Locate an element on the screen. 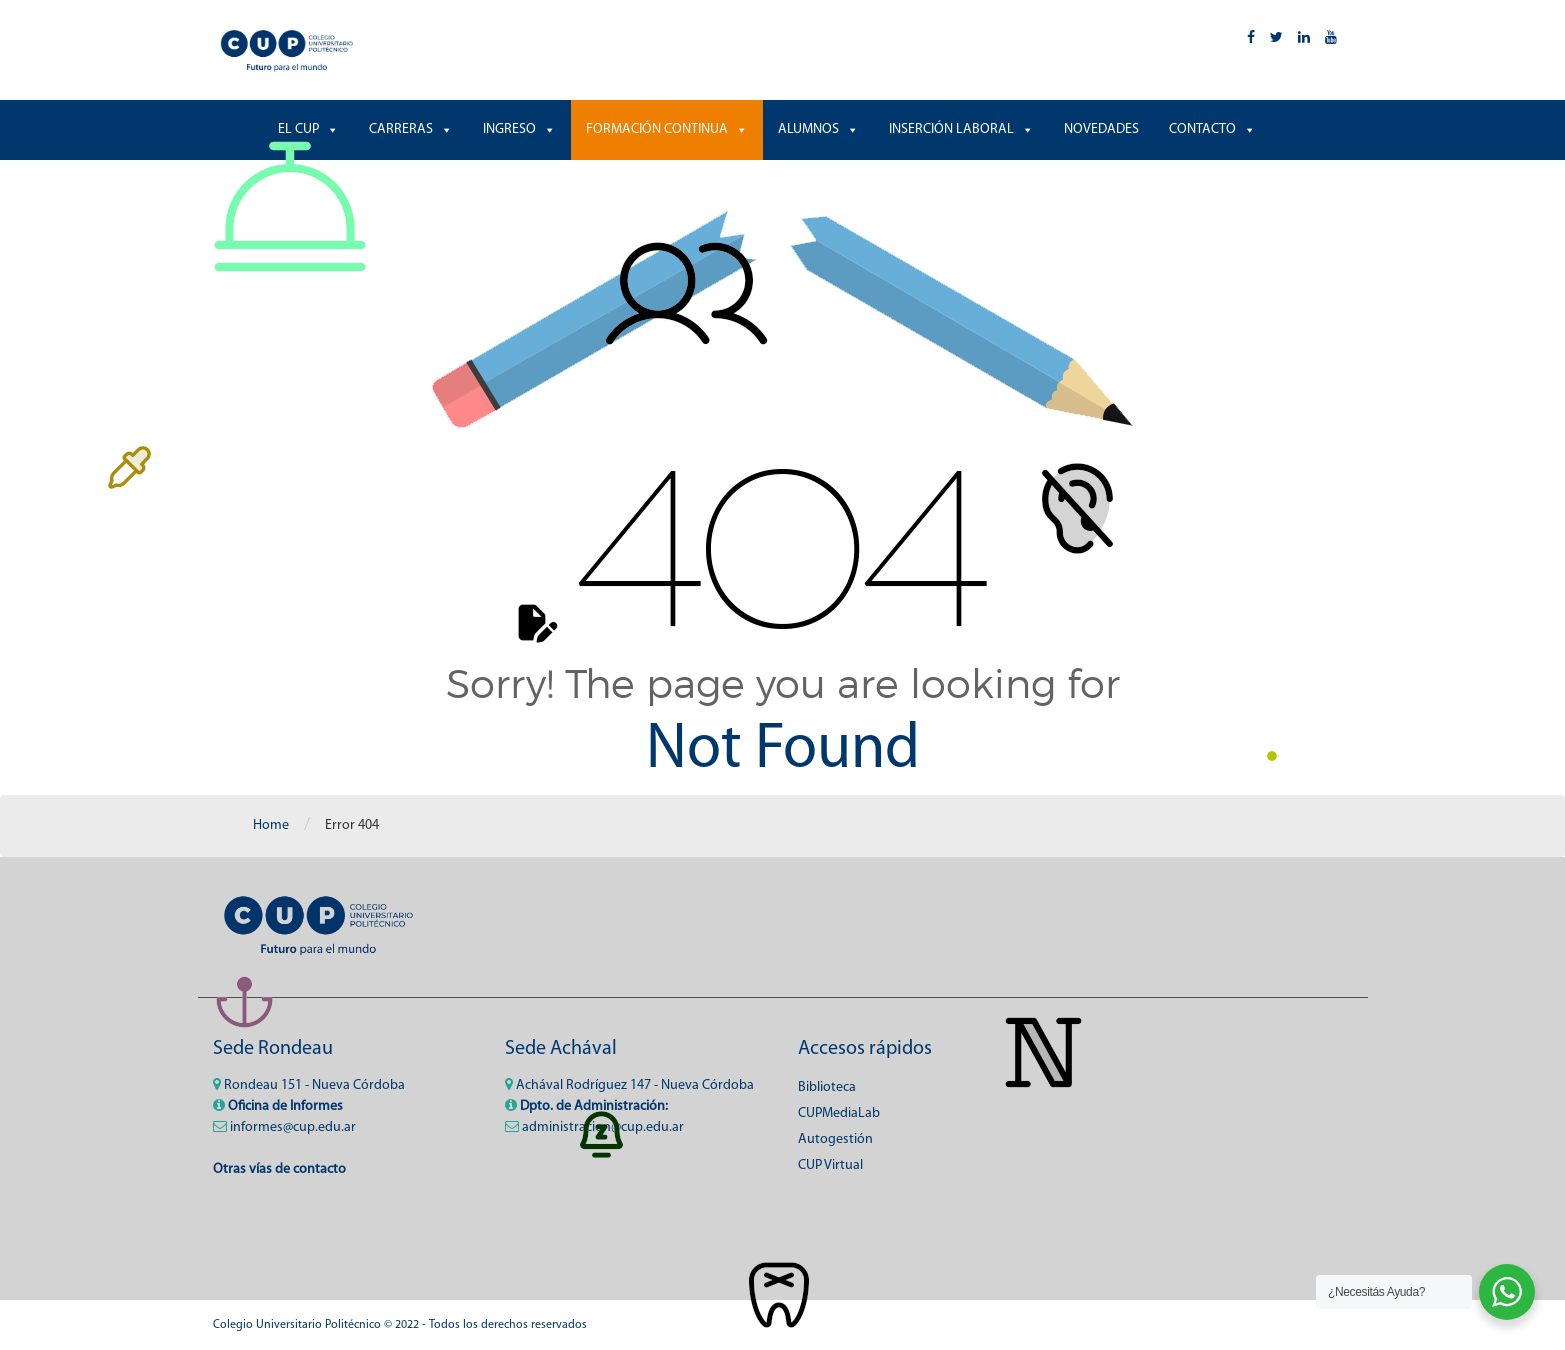  pick a color from the canvas is located at coordinates (129, 467).